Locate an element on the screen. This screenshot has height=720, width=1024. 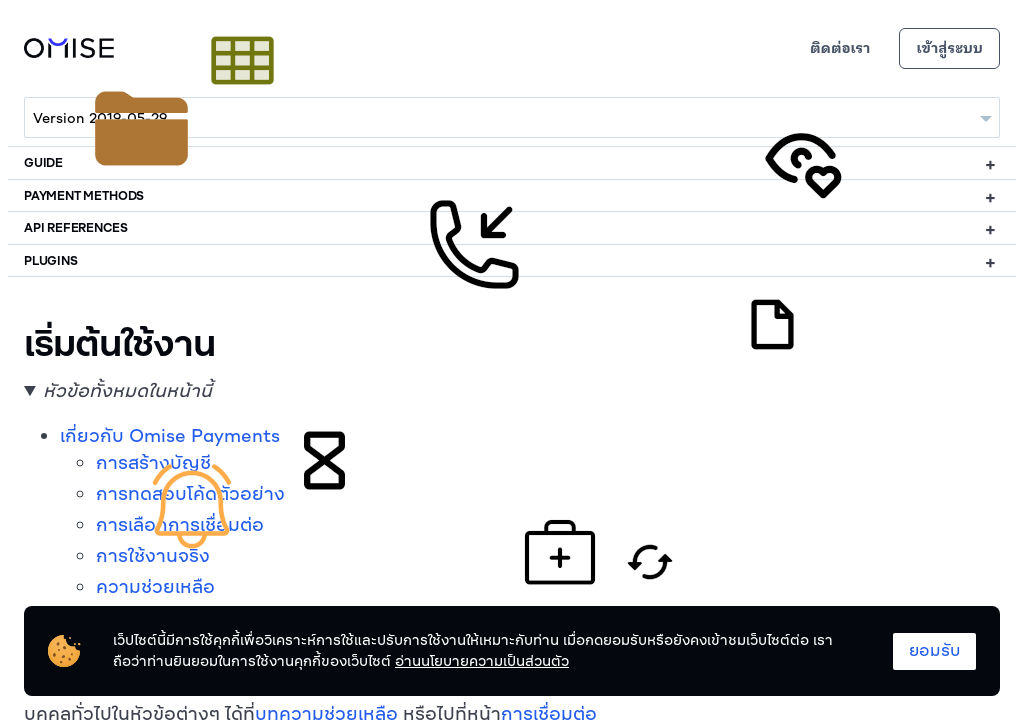
incoming call notification is located at coordinates (474, 244).